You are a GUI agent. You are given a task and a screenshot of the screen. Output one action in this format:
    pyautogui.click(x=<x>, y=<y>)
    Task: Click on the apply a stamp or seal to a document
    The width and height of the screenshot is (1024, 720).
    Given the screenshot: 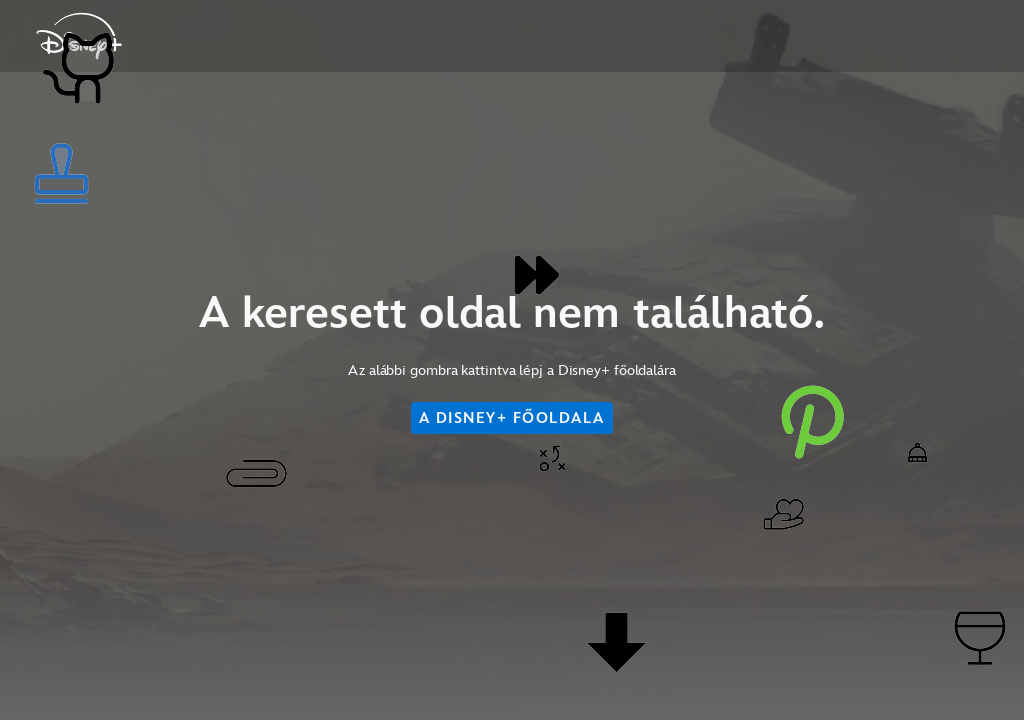 What is the action you would take?
    pyautogui.click(x=61, y=174)
    